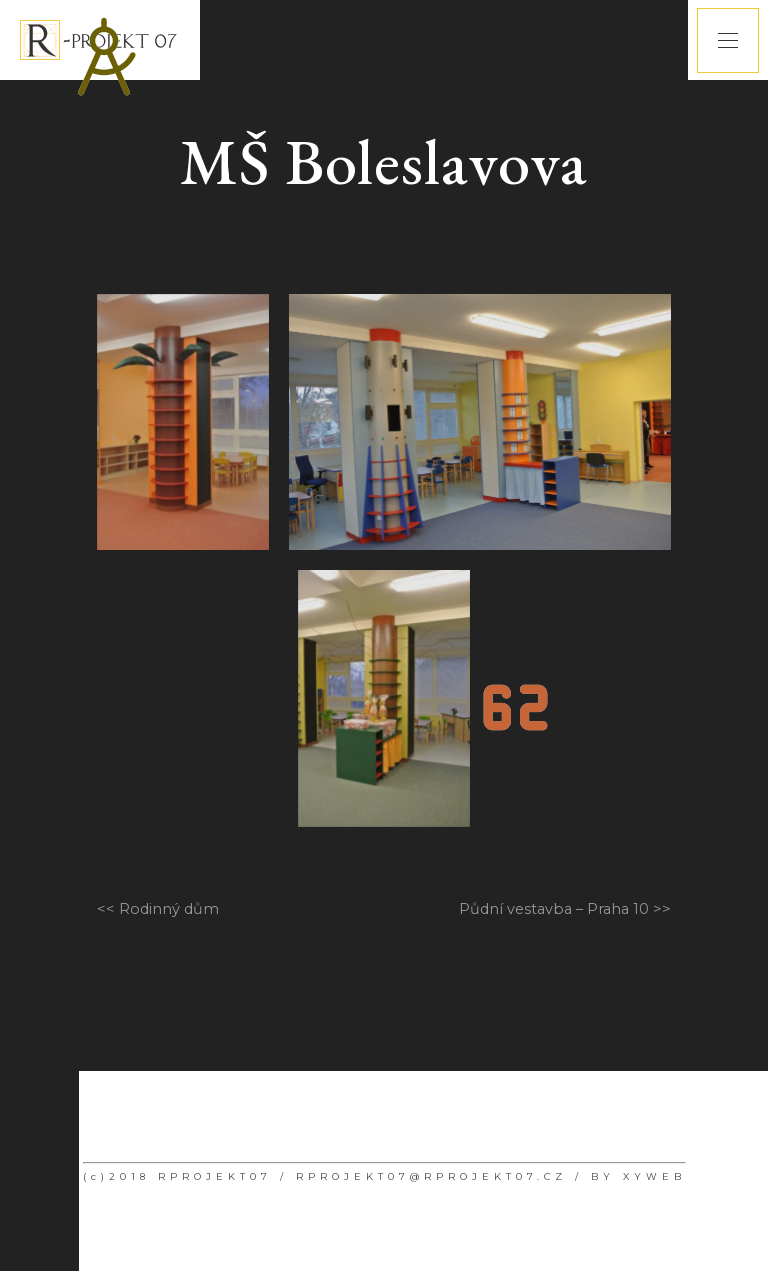 The image size is (768, 1271). I want to click on access drawing or drafting tools, so click(104, 58).